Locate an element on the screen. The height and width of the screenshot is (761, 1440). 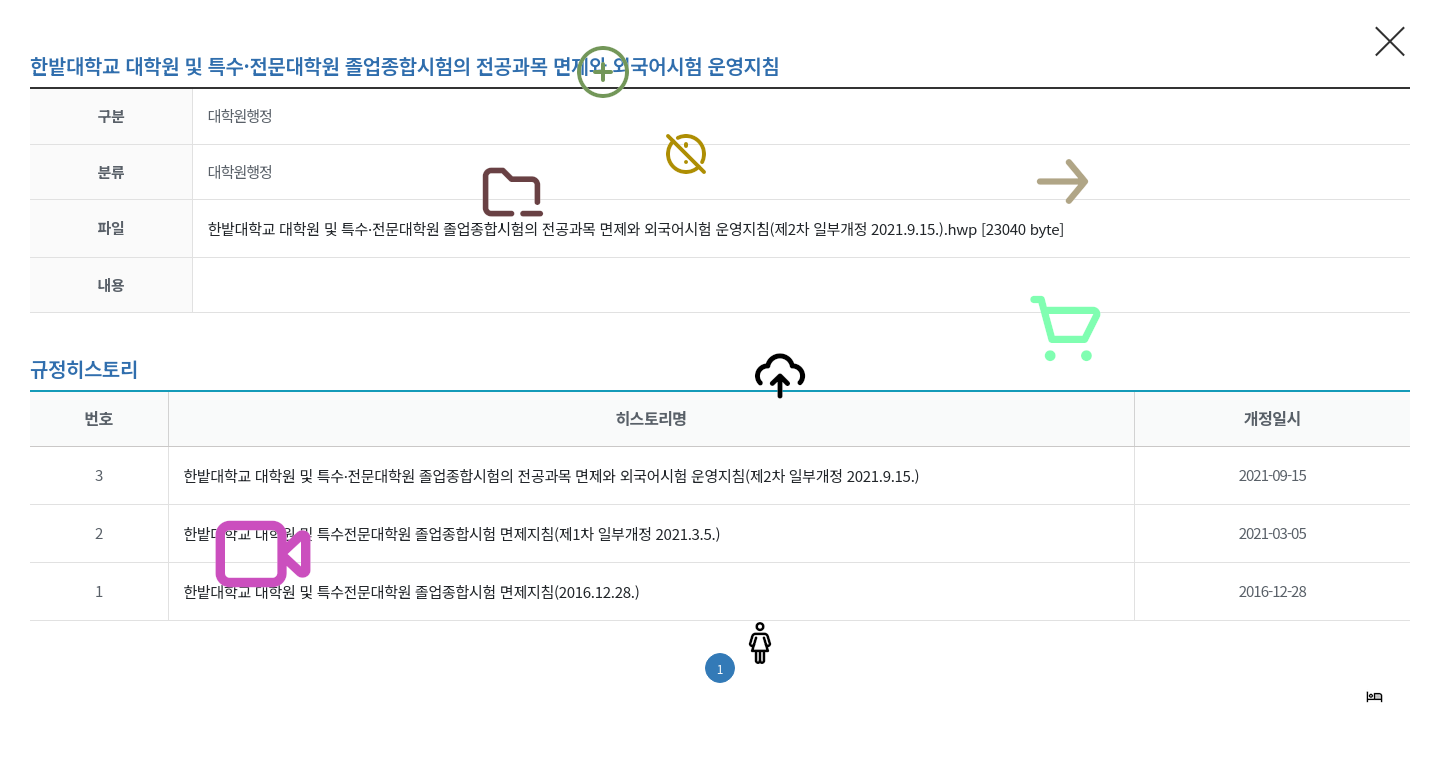
add a new item is located at coordinates (603, 72).